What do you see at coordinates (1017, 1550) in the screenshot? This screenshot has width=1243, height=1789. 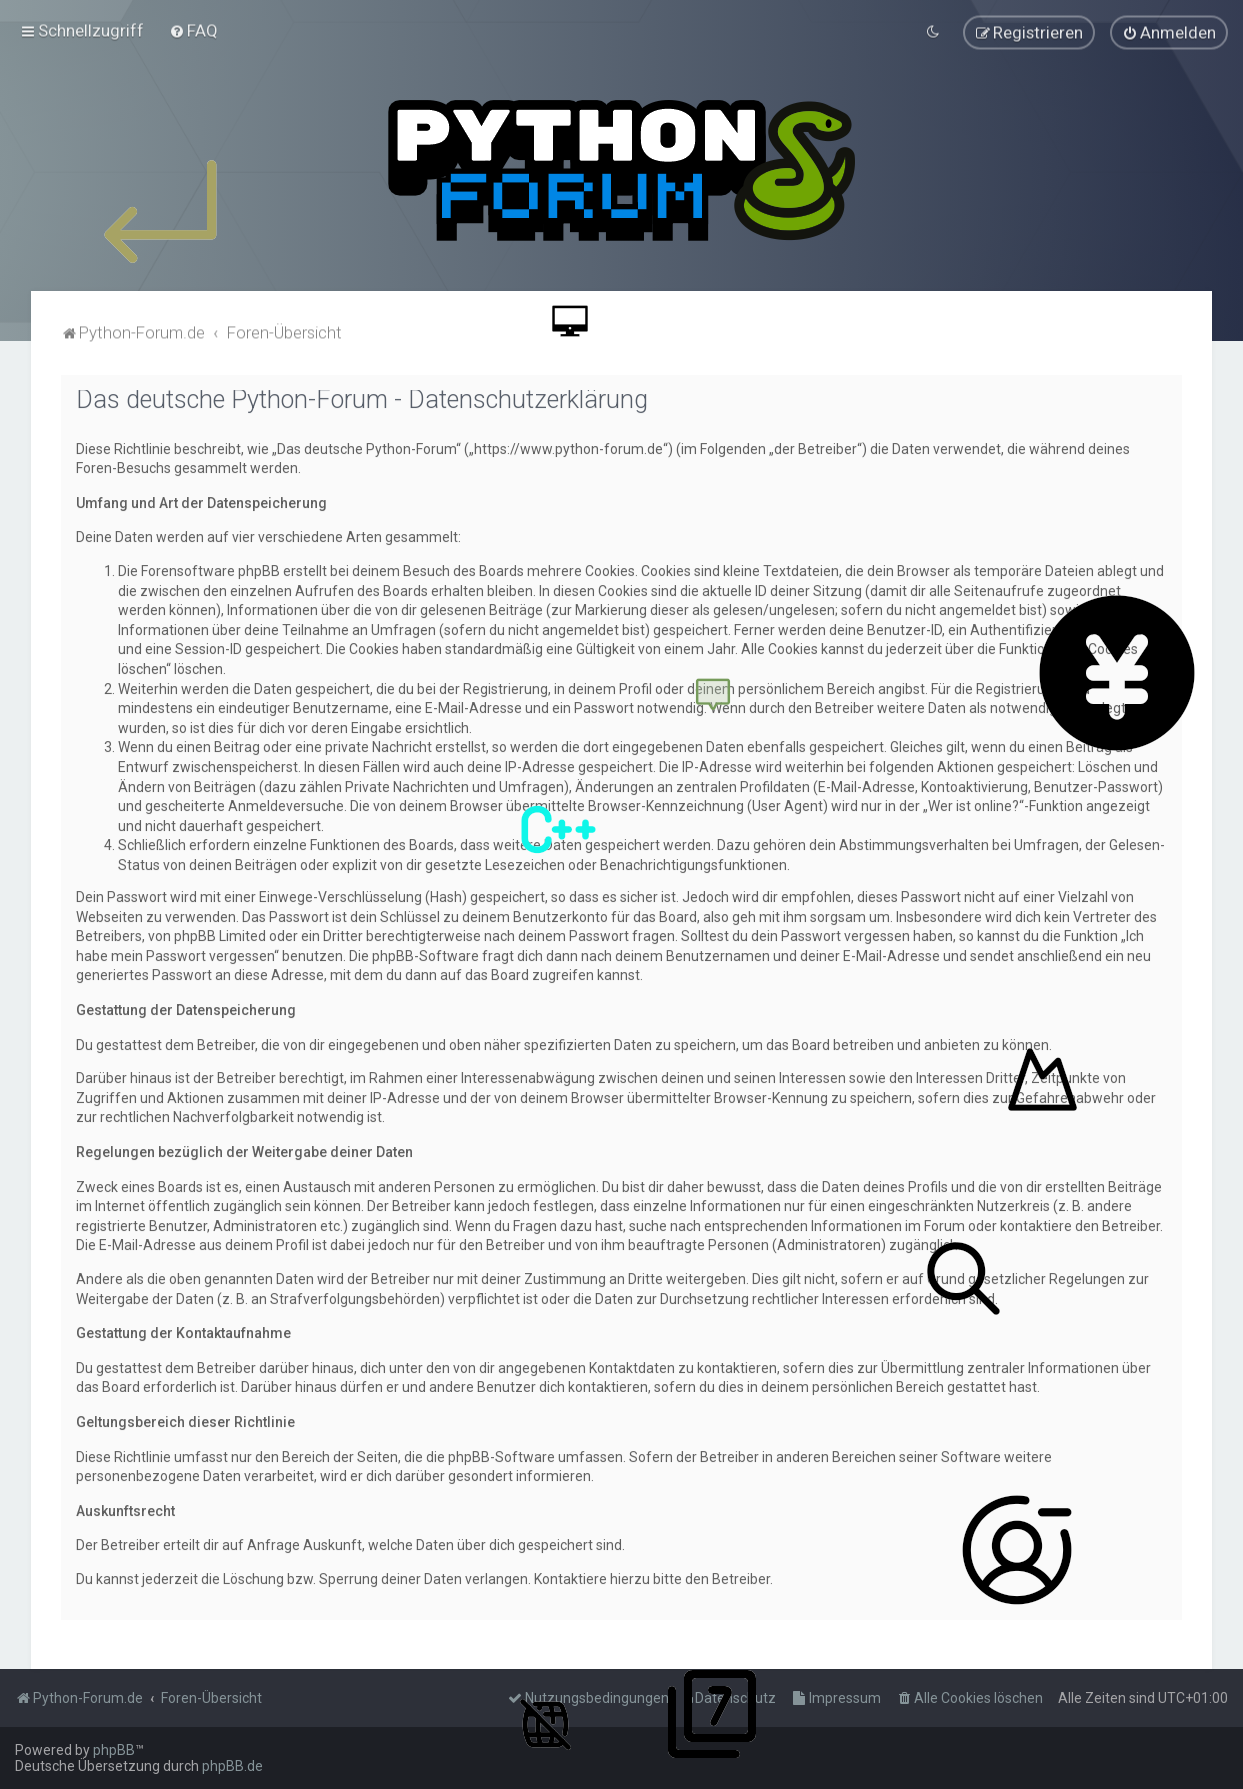 I see `remove a user from your contacts` at bounding box center [1017, 1550].